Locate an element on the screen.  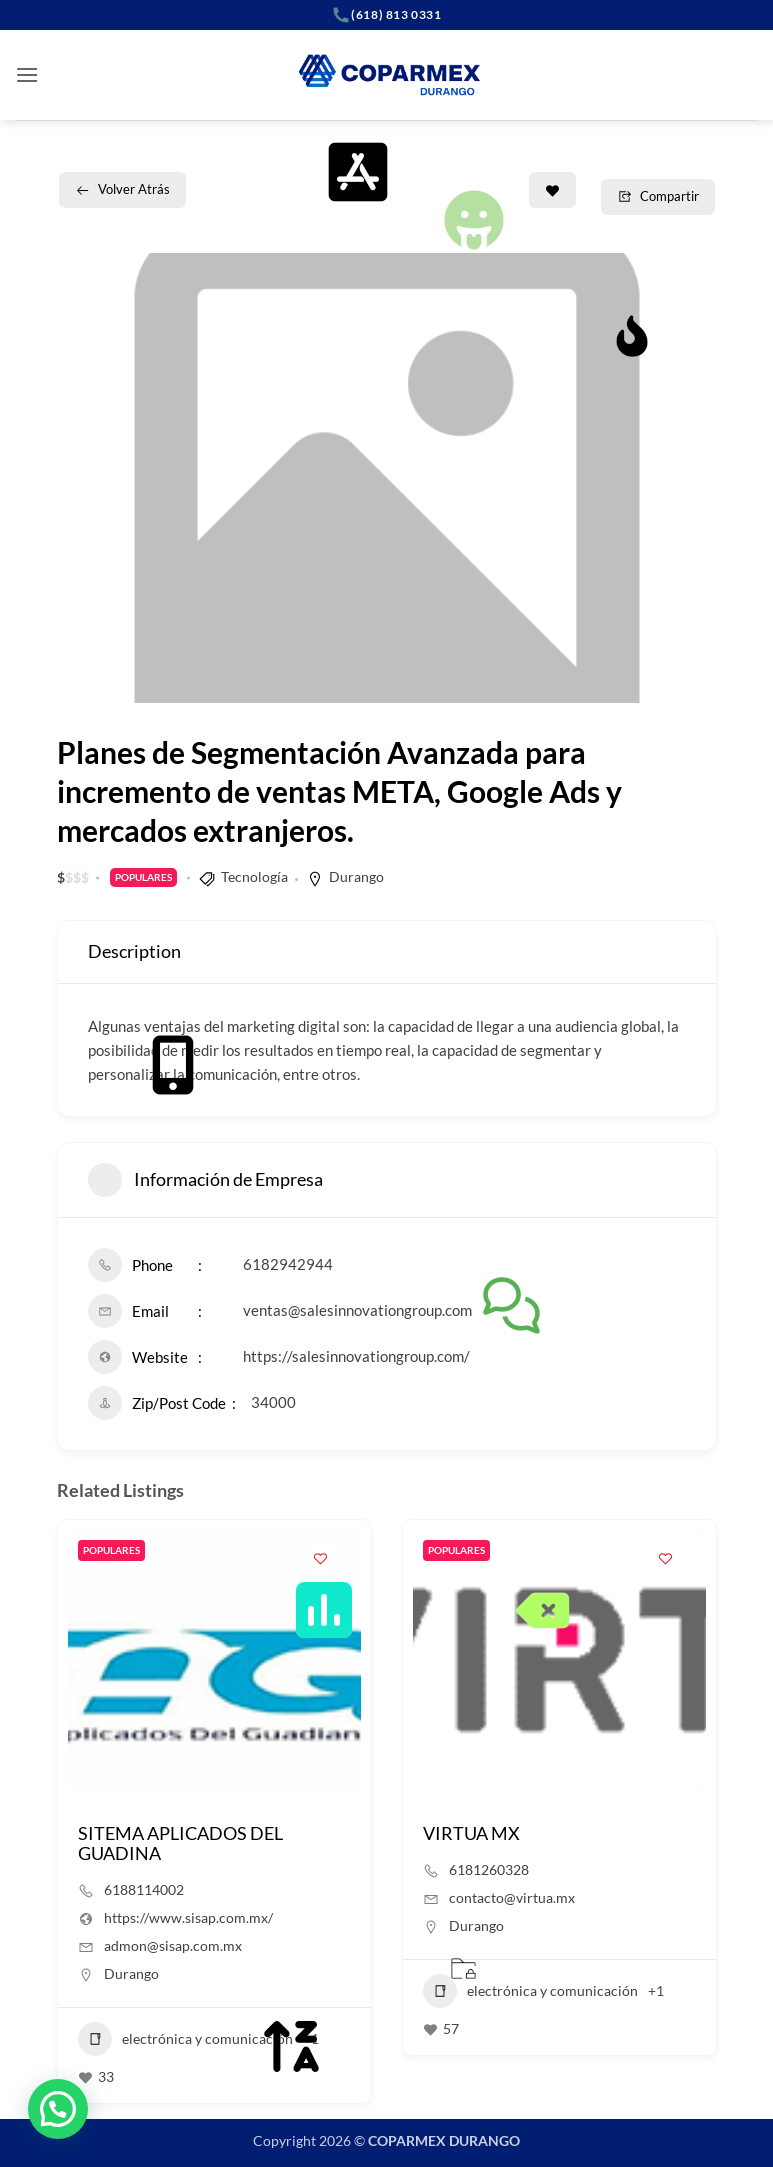
access mobile device settings is located at coordinates (173, 1065).